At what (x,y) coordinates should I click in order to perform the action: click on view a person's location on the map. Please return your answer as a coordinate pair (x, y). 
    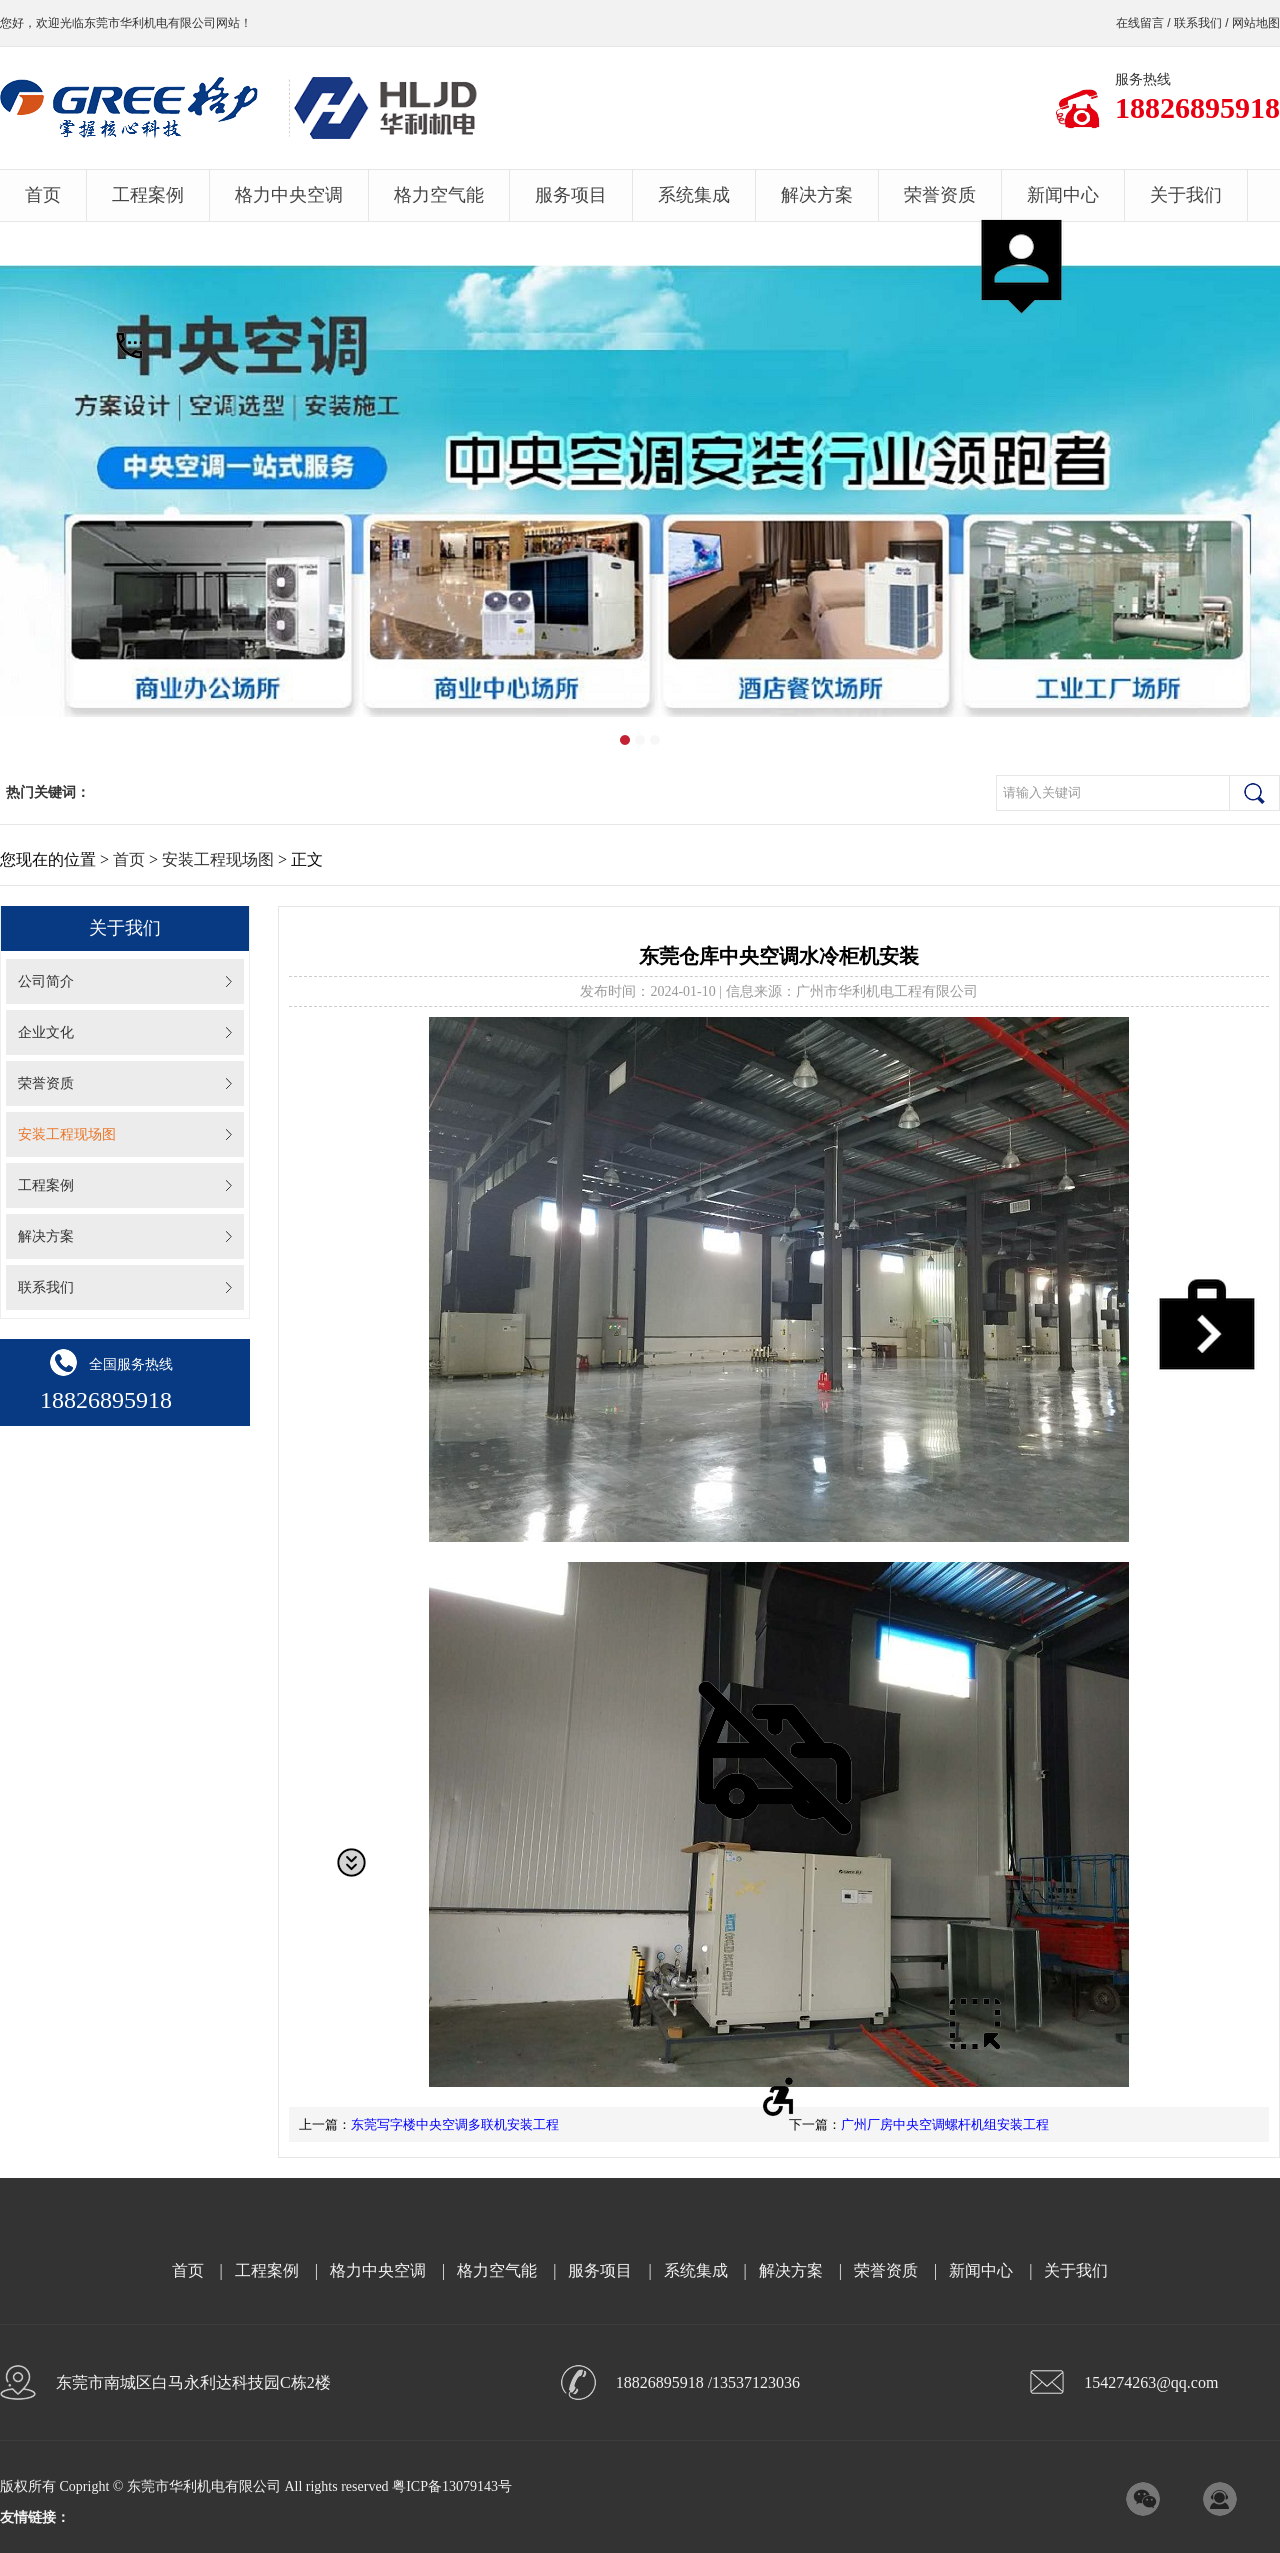
    Looking at the image, I should click on (1021, 264).